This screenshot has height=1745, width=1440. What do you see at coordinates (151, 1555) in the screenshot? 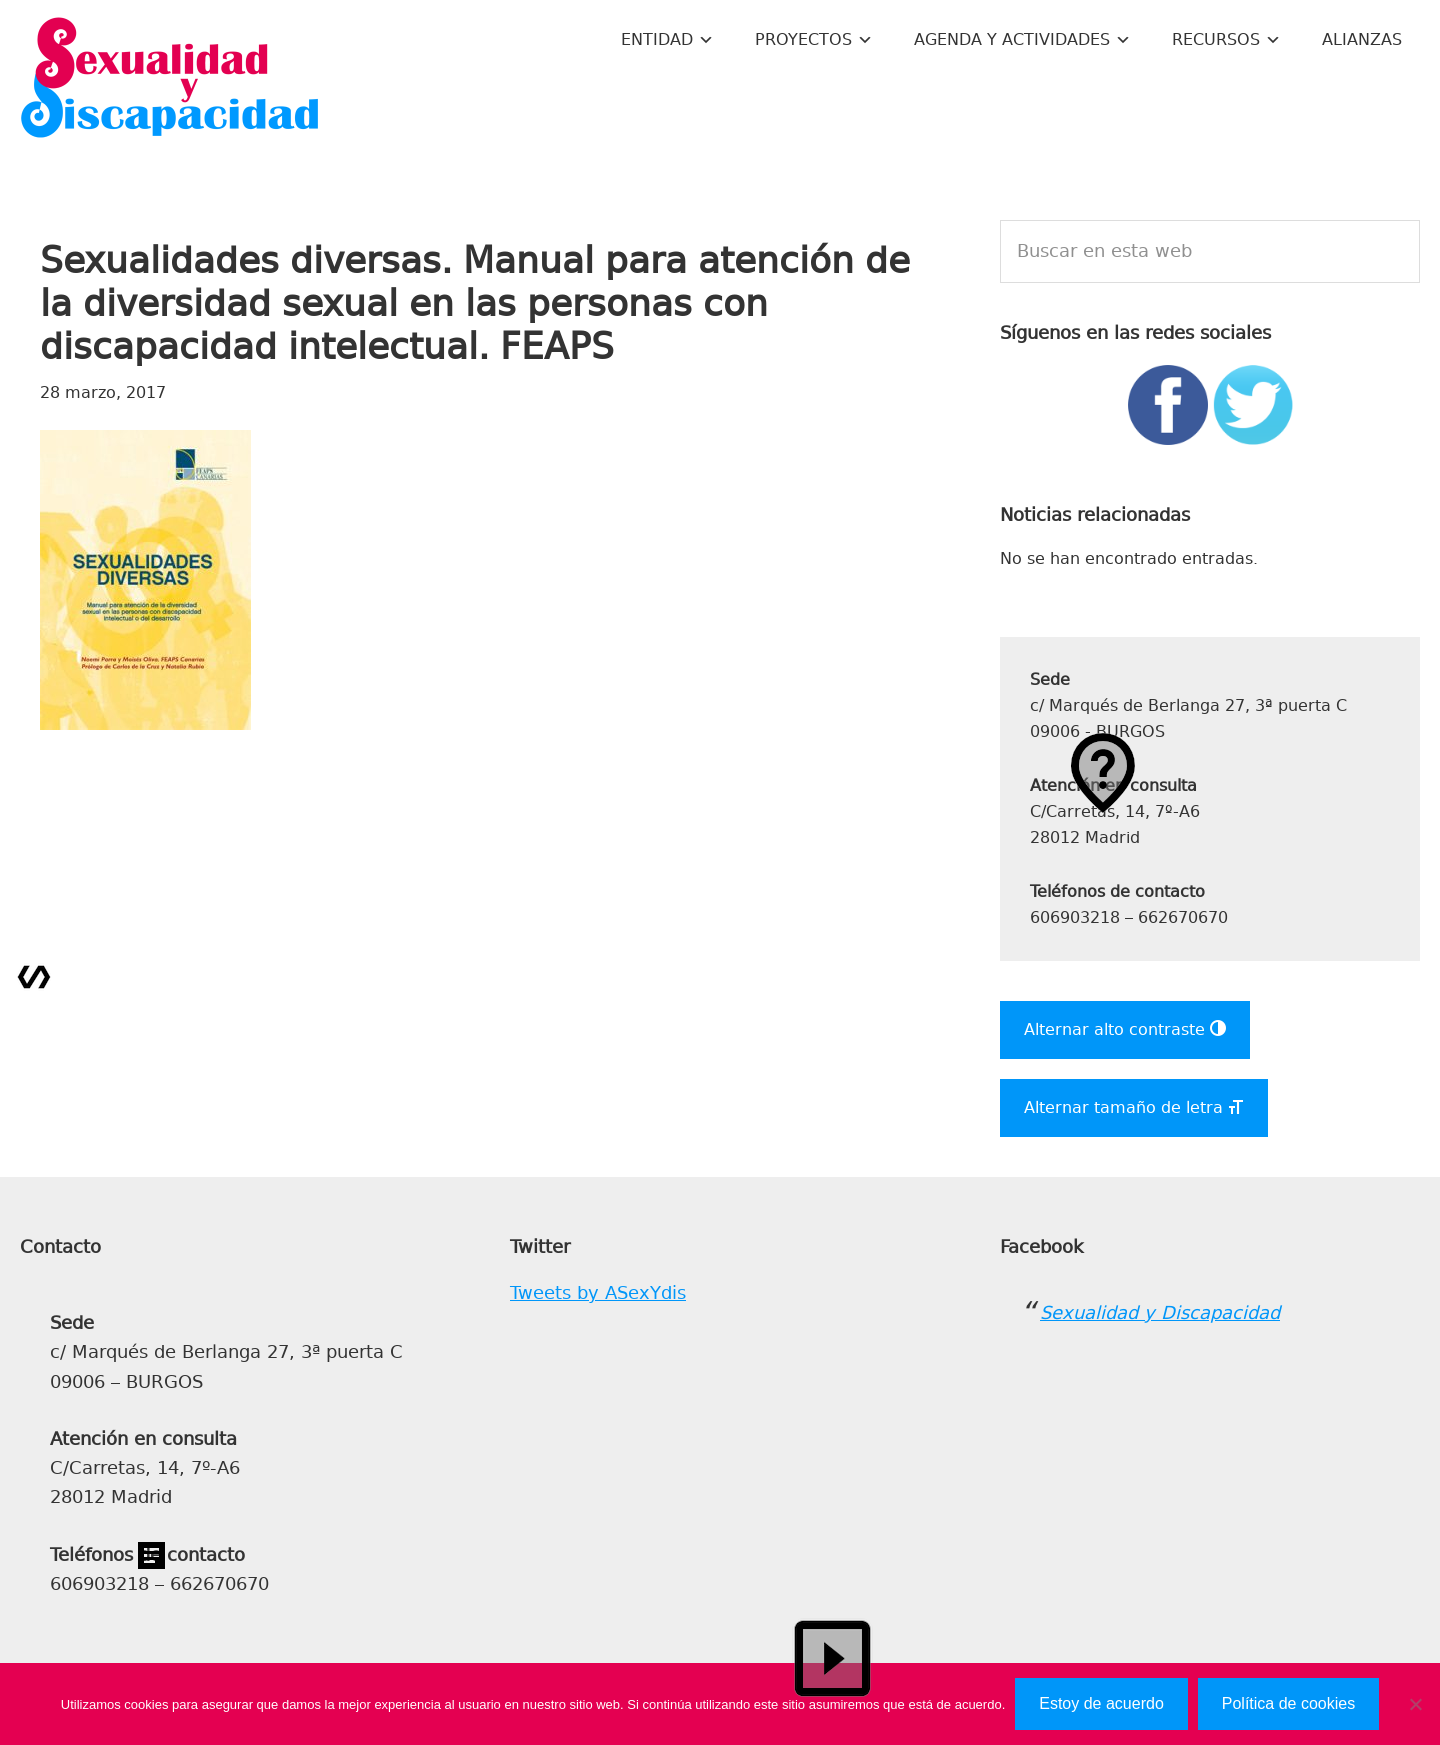
I see `view article or document` at bounding box center [151, 1555].